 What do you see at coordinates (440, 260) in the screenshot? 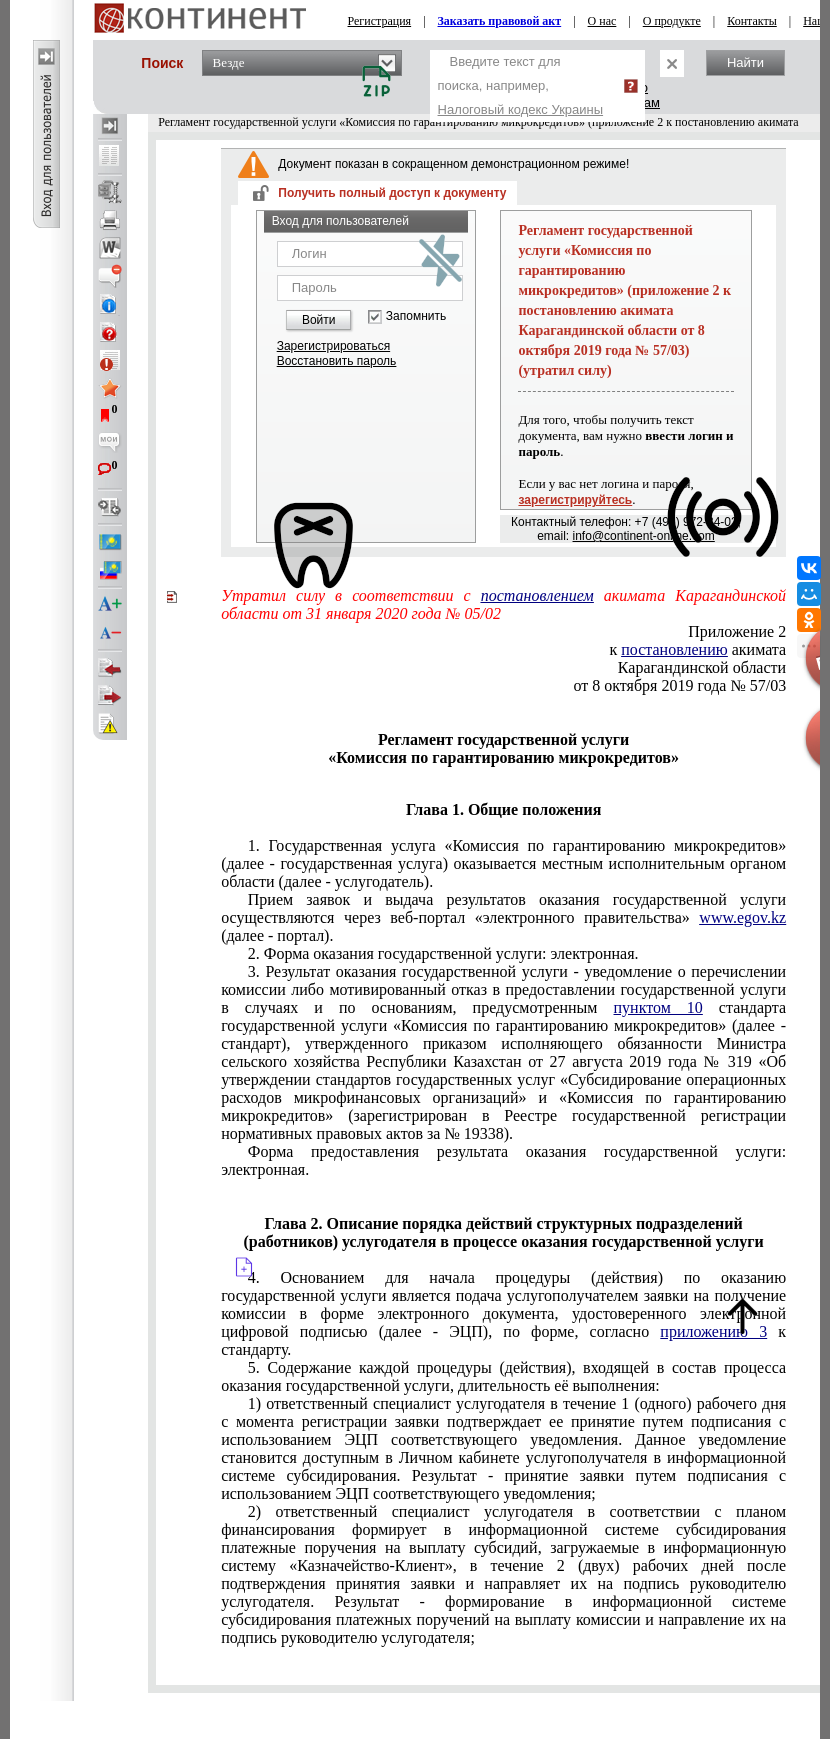
I see `disable camera flash` at bounding box center [440, 260].